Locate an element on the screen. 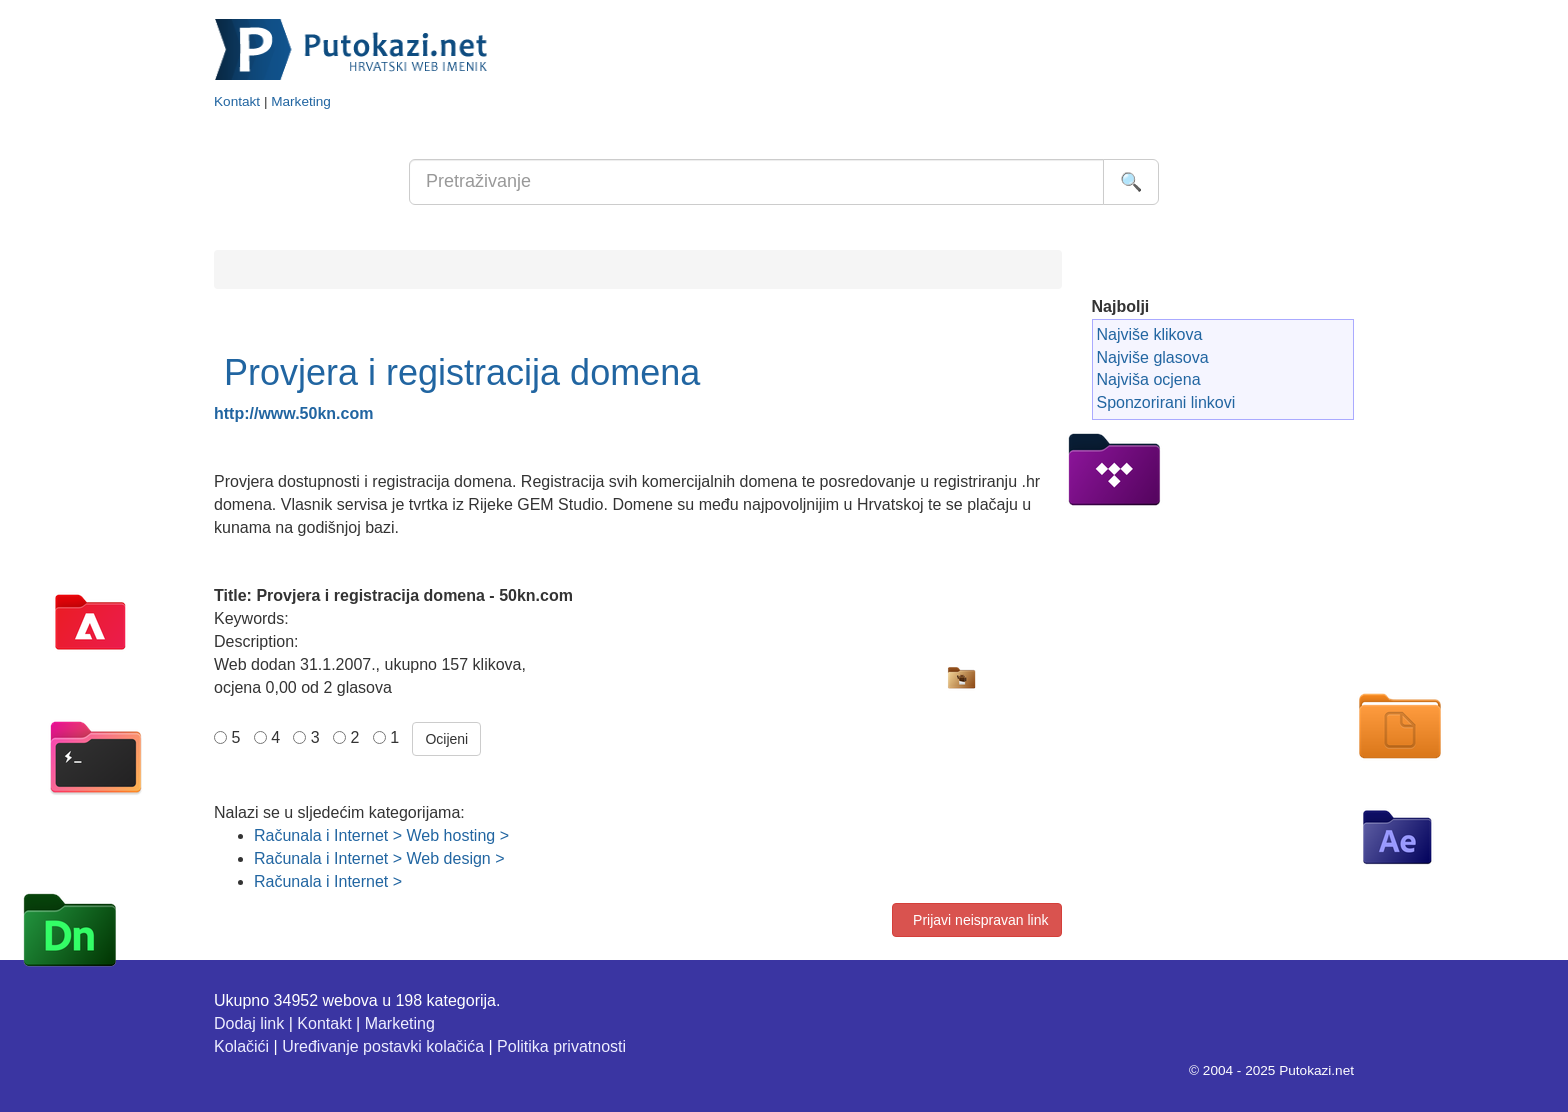 The image size is (1568, 1112). open folder containing tidal music files is located at coordinates (1114, 472).